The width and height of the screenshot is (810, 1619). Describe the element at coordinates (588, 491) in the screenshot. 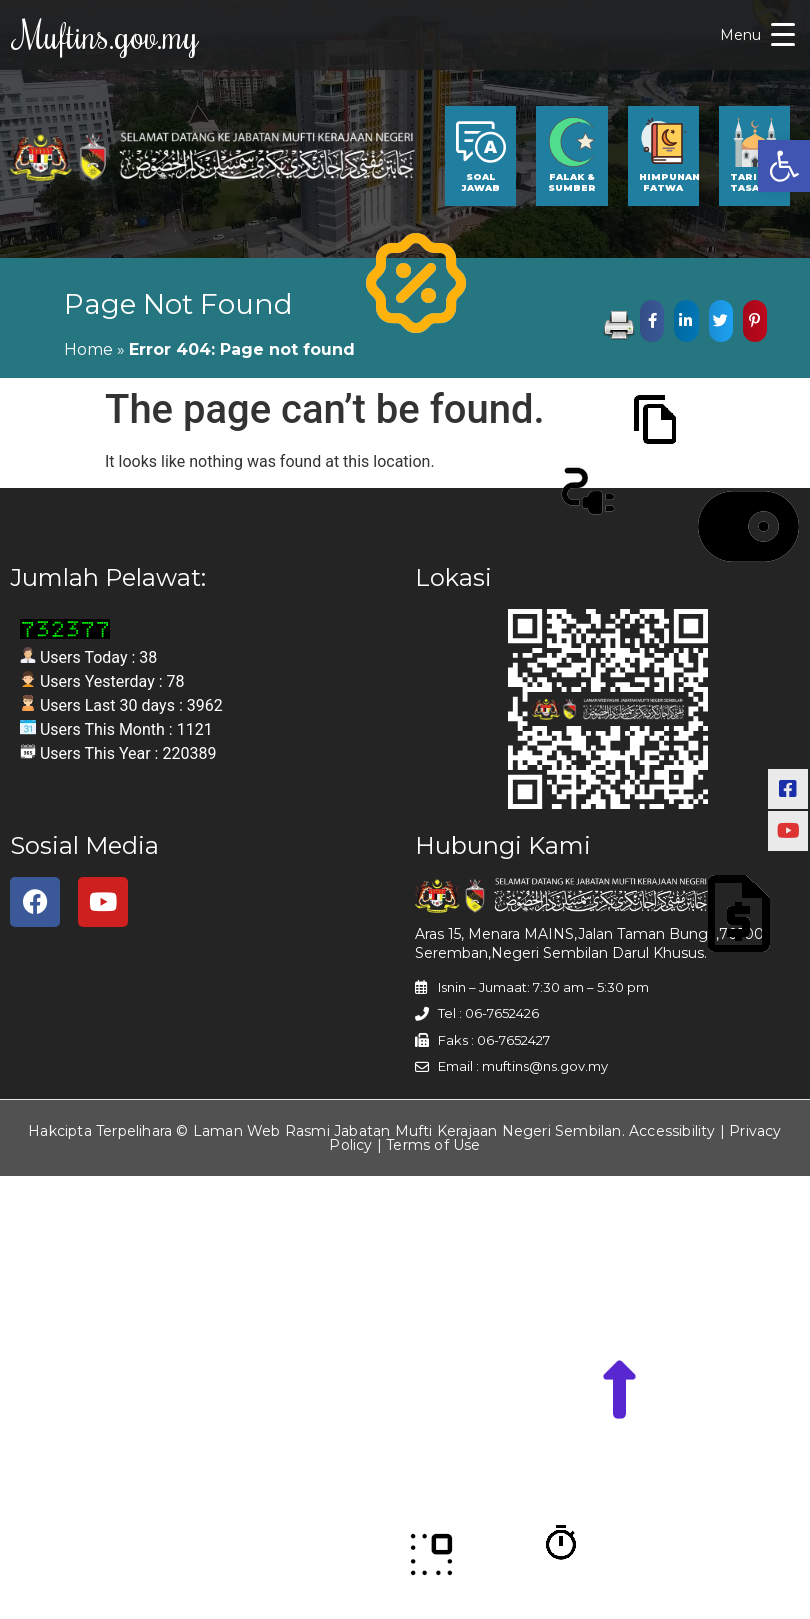

I see `access electrical or charging services nearby` at that location.